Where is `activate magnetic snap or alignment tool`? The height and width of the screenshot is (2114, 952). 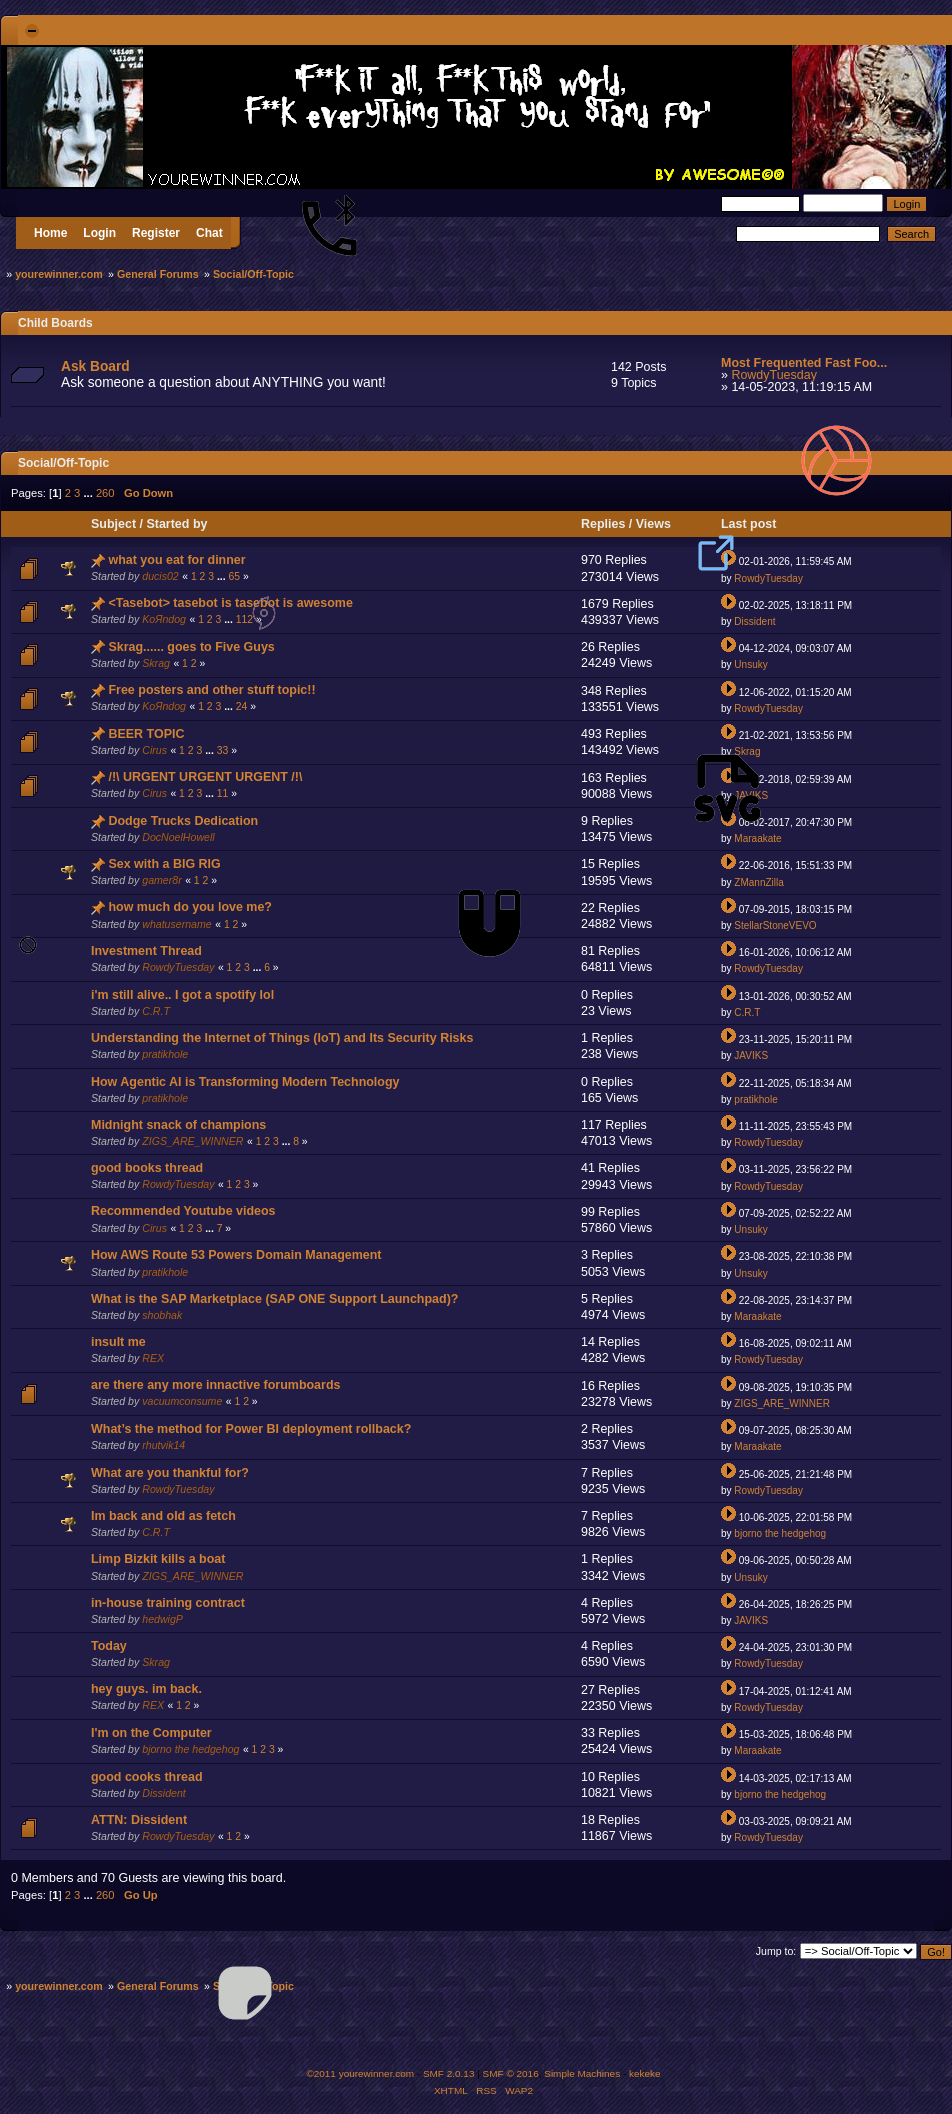
activate magnetic snap or alignment tool is located at coordinates (489, 920).